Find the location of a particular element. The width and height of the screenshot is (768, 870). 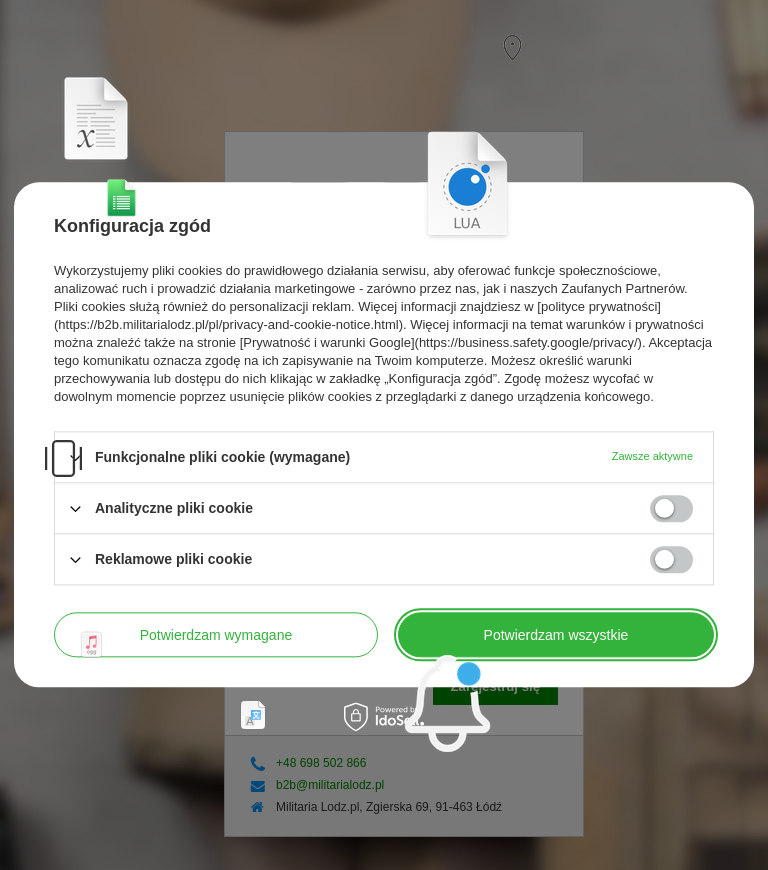

an ogg vorbis audio file is located at coordinates (91, 644).